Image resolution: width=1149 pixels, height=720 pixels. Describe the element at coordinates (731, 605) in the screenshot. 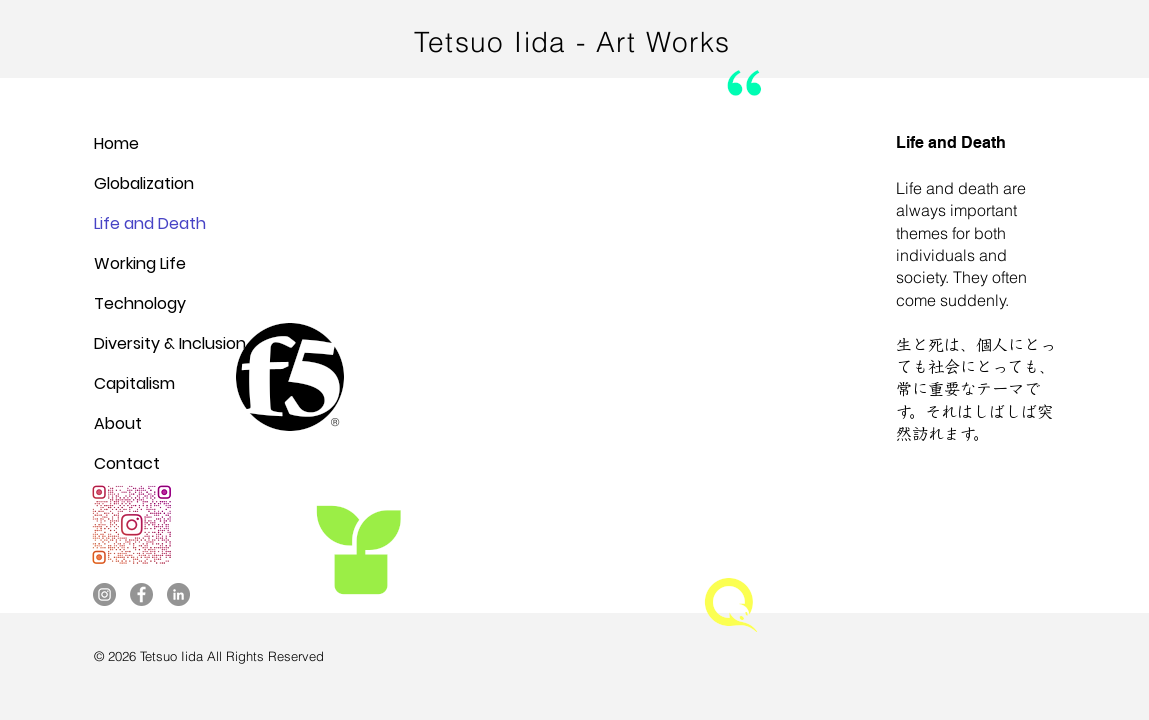

I see `access Qiwi payment services` at that location.